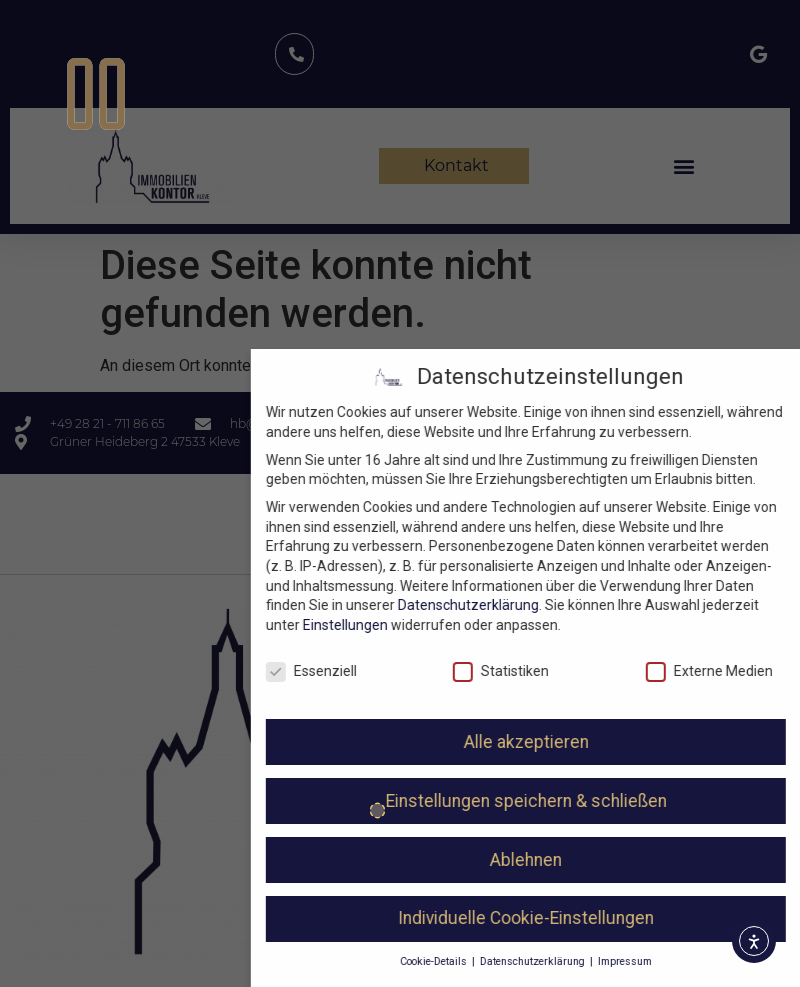  Describe the element at coordinates (96, 94) in the screenshot. I see `pause media playback` at that location.